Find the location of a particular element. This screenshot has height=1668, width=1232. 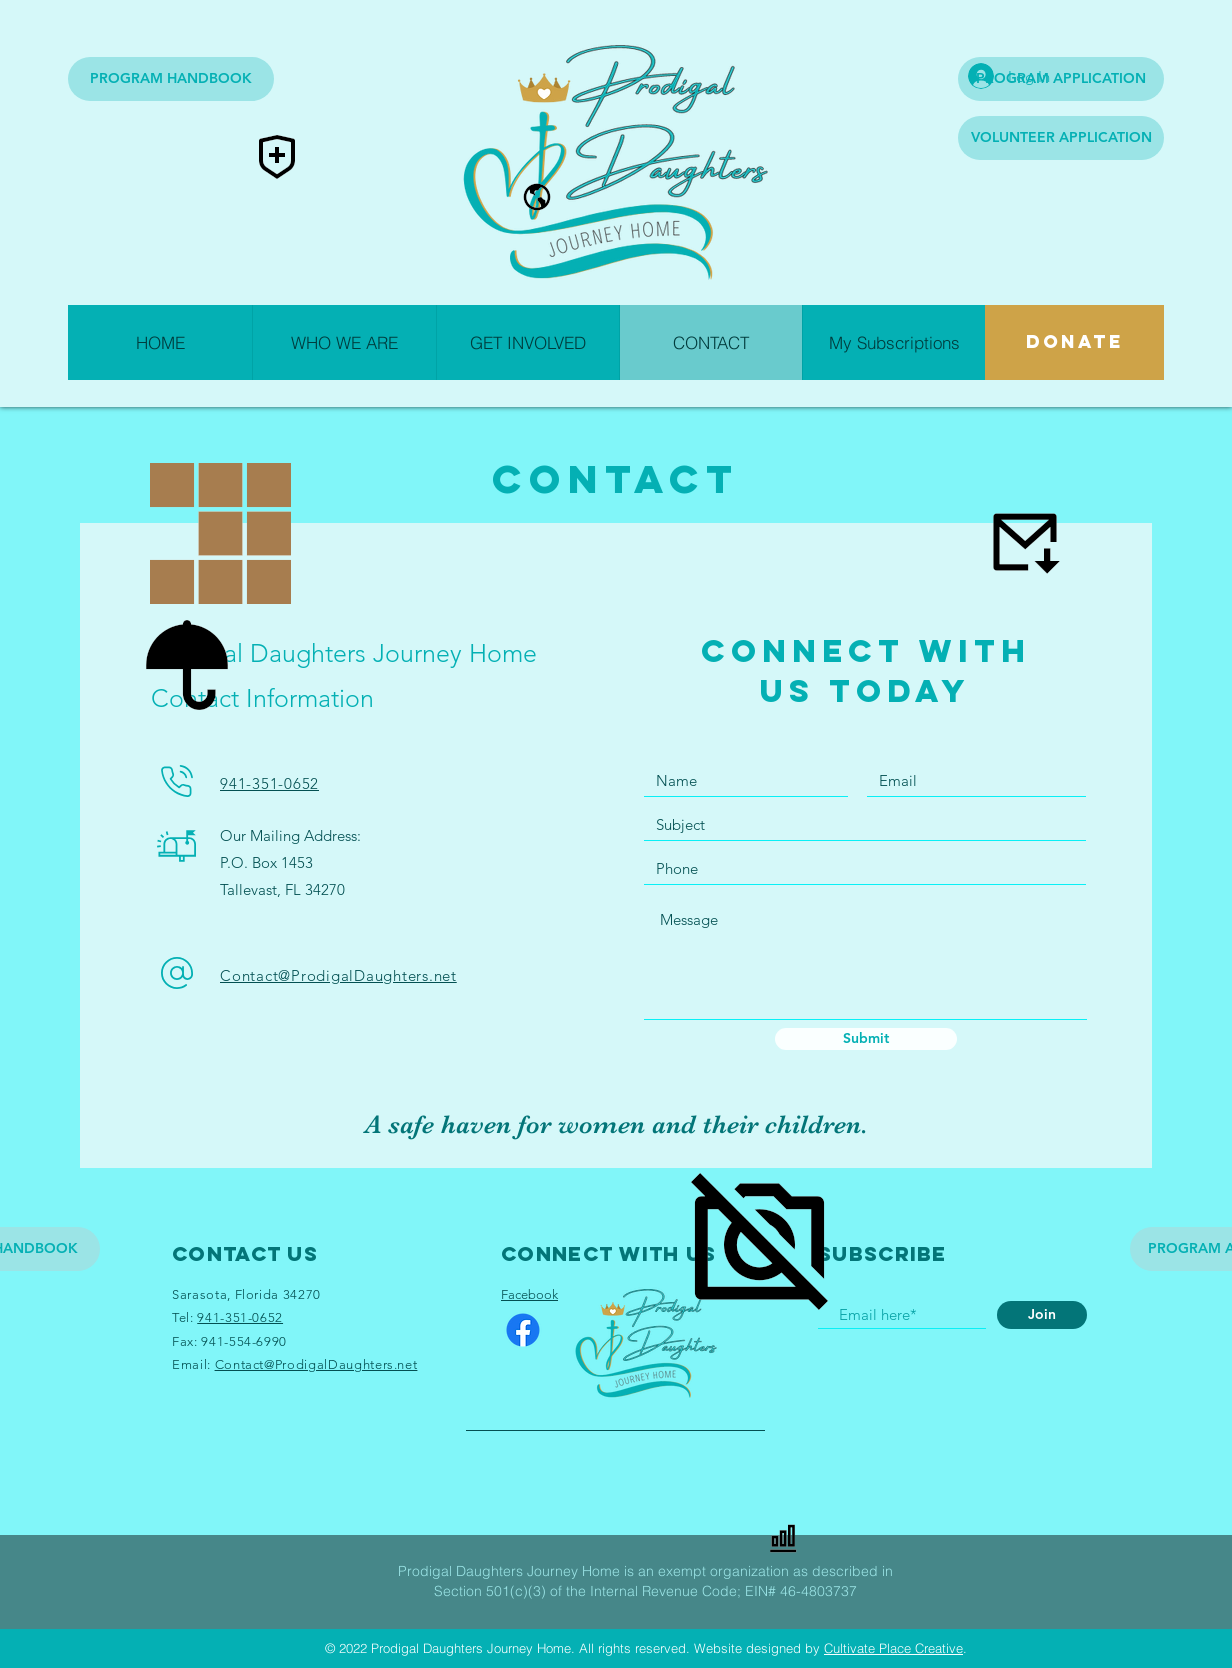

camera is disabled or turned off is located at coordinates (759, 1241).